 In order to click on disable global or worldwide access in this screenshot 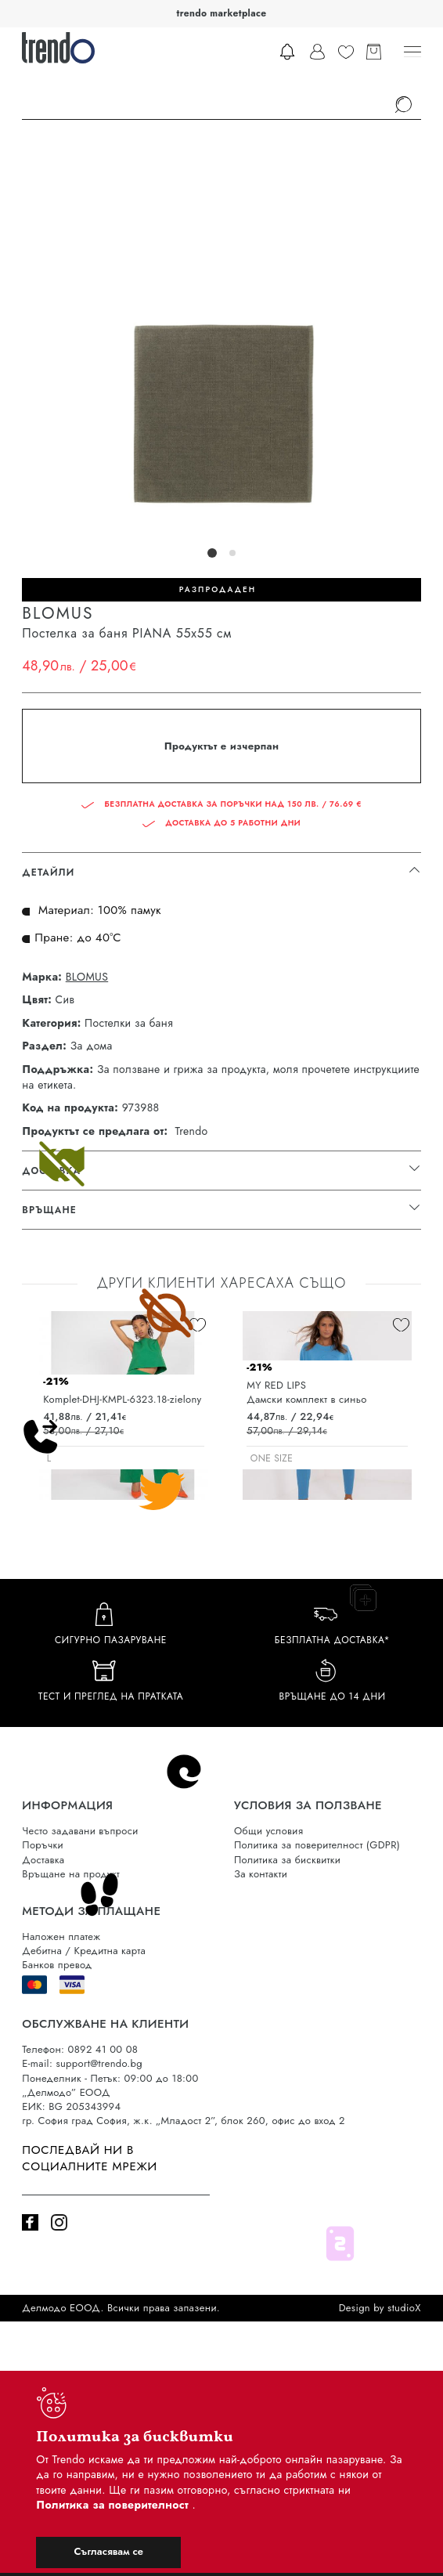, I will do `click(166, 1313)`.